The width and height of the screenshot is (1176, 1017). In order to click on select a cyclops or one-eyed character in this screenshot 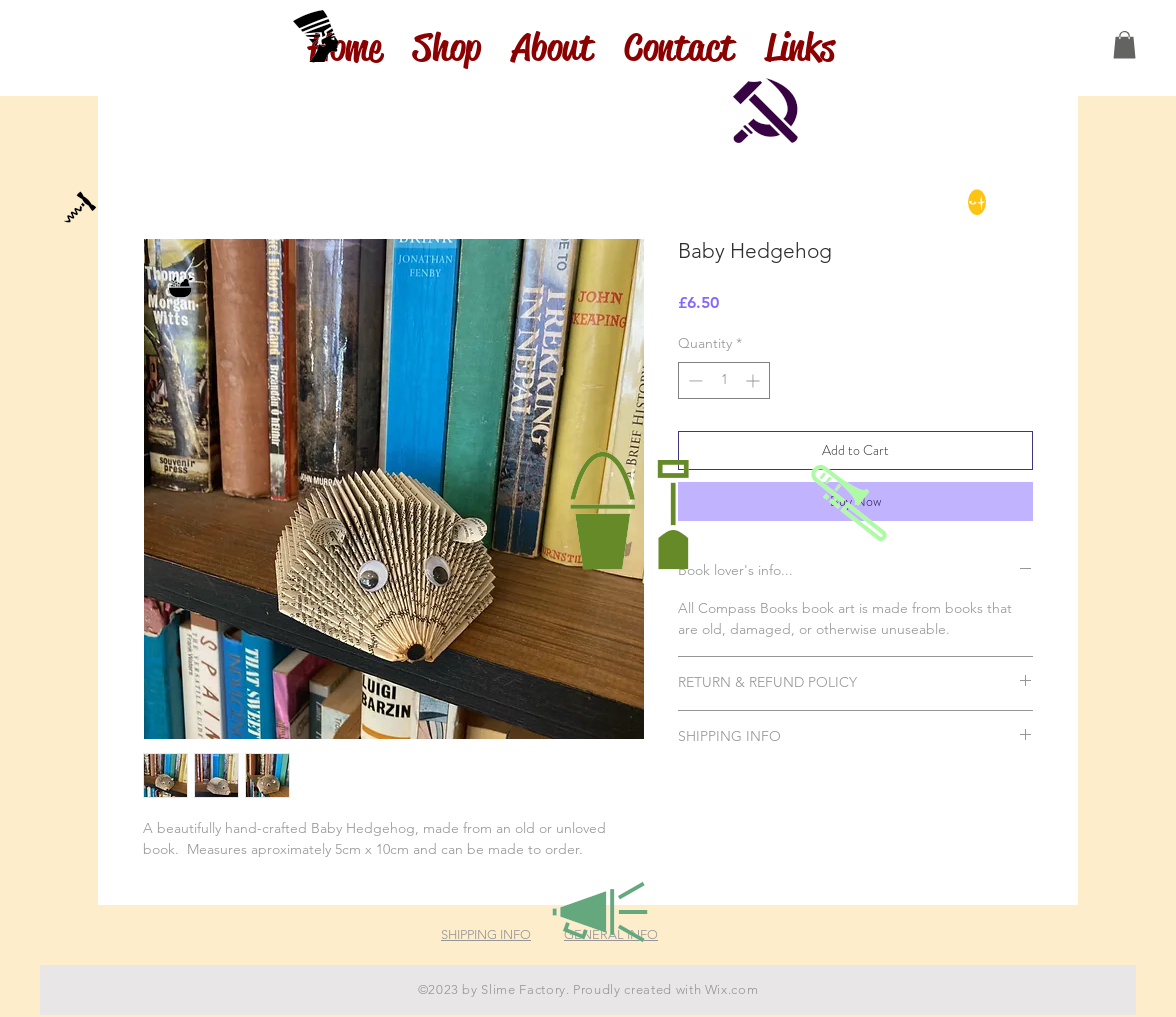, I will do `click(977, 202)`.